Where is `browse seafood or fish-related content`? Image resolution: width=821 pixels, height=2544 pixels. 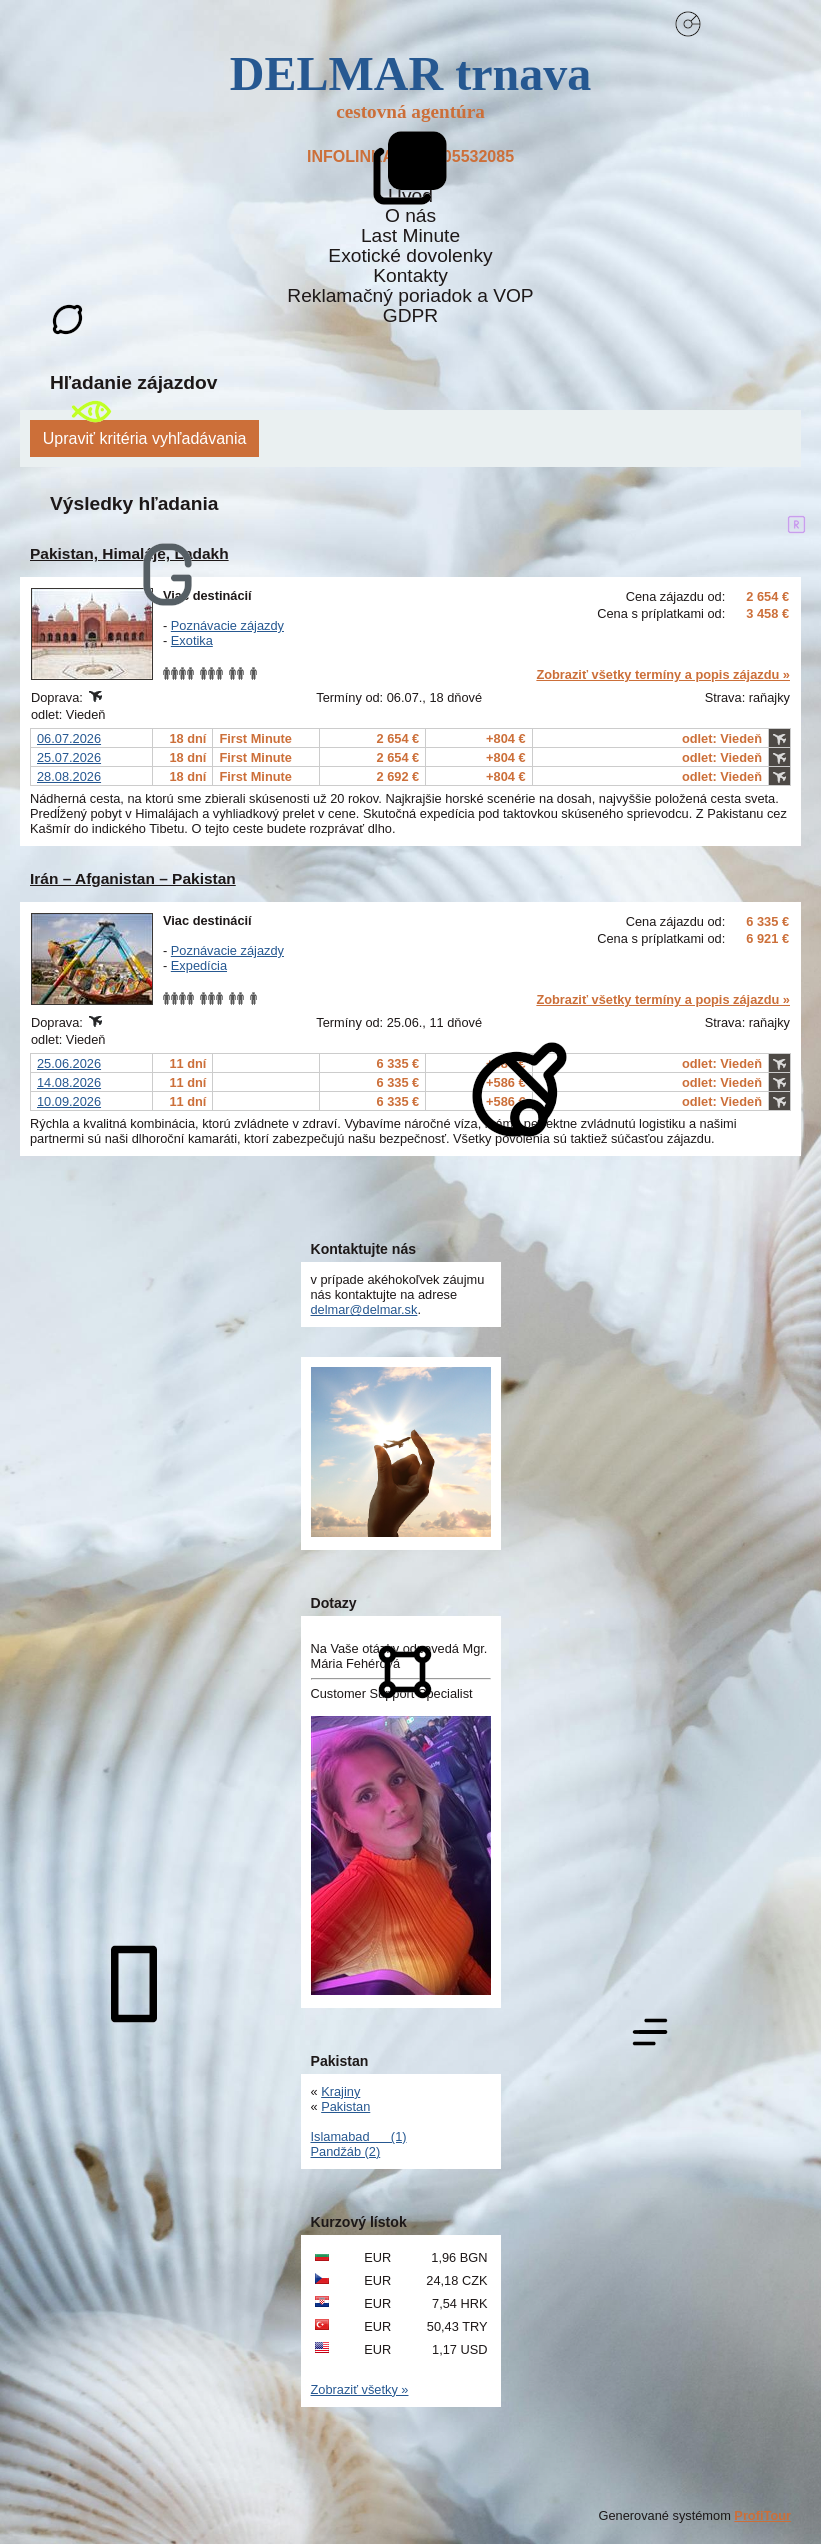 browse seafood or fish-related content is located at coordinates (91, 411).